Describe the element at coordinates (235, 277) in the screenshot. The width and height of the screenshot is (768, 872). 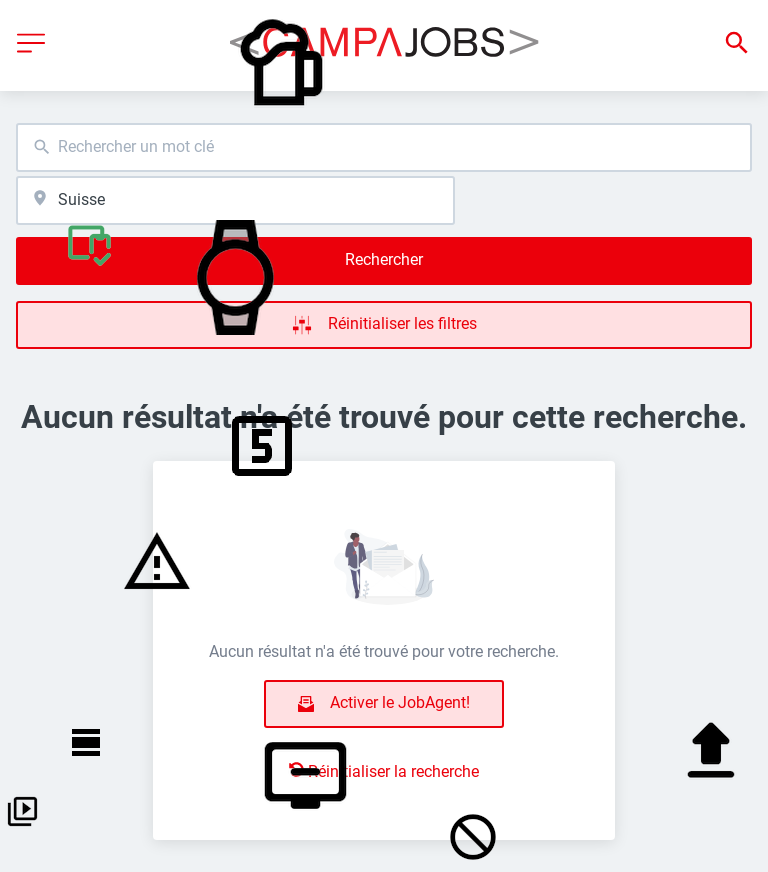
I see `access smartwatch settings or companion app` at that location.